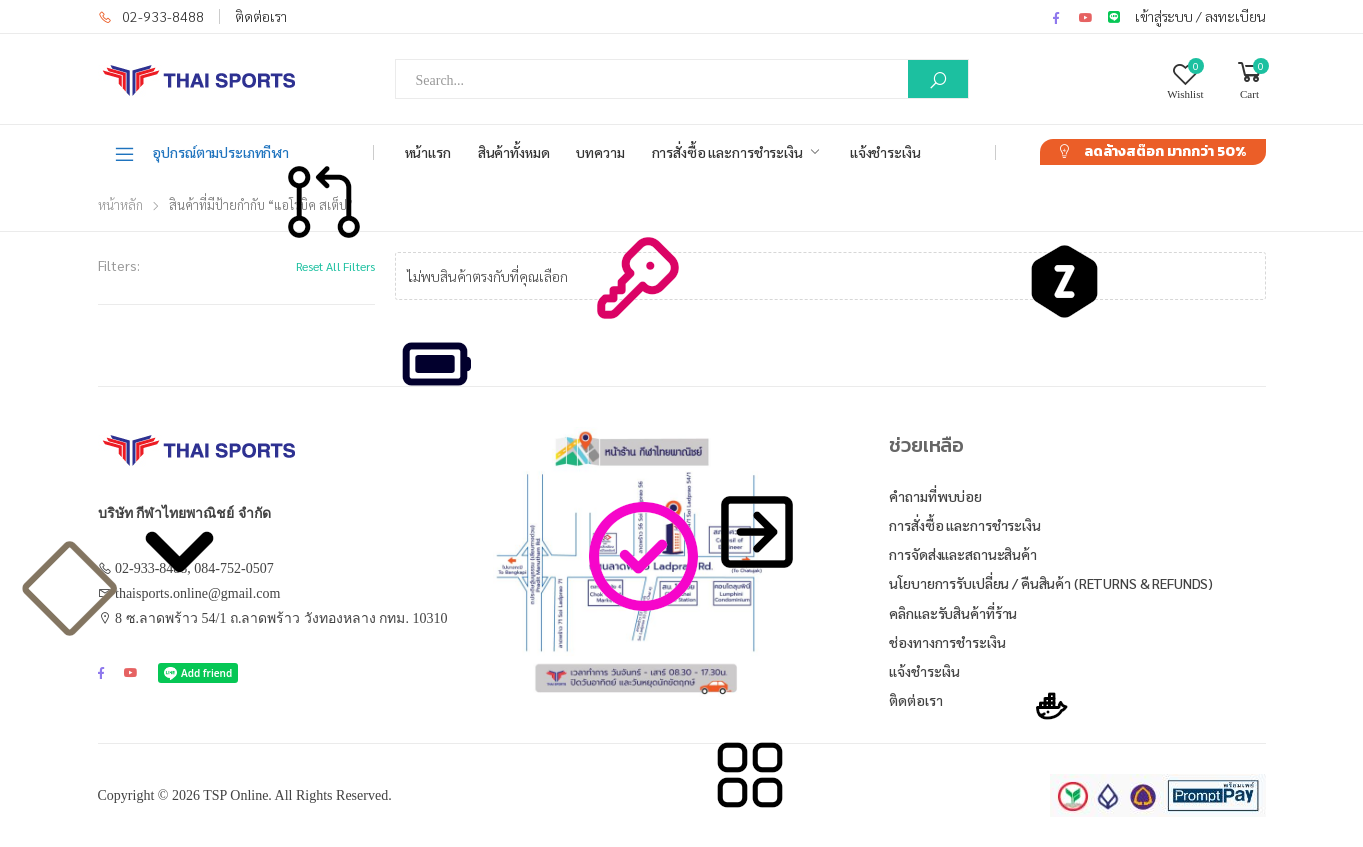 The width and height of the screenshot is (1363, 847). What do you see at coordinates (324, 202) in the screenshot?
I see `create a new pull request` at bounding box center [324, 202].